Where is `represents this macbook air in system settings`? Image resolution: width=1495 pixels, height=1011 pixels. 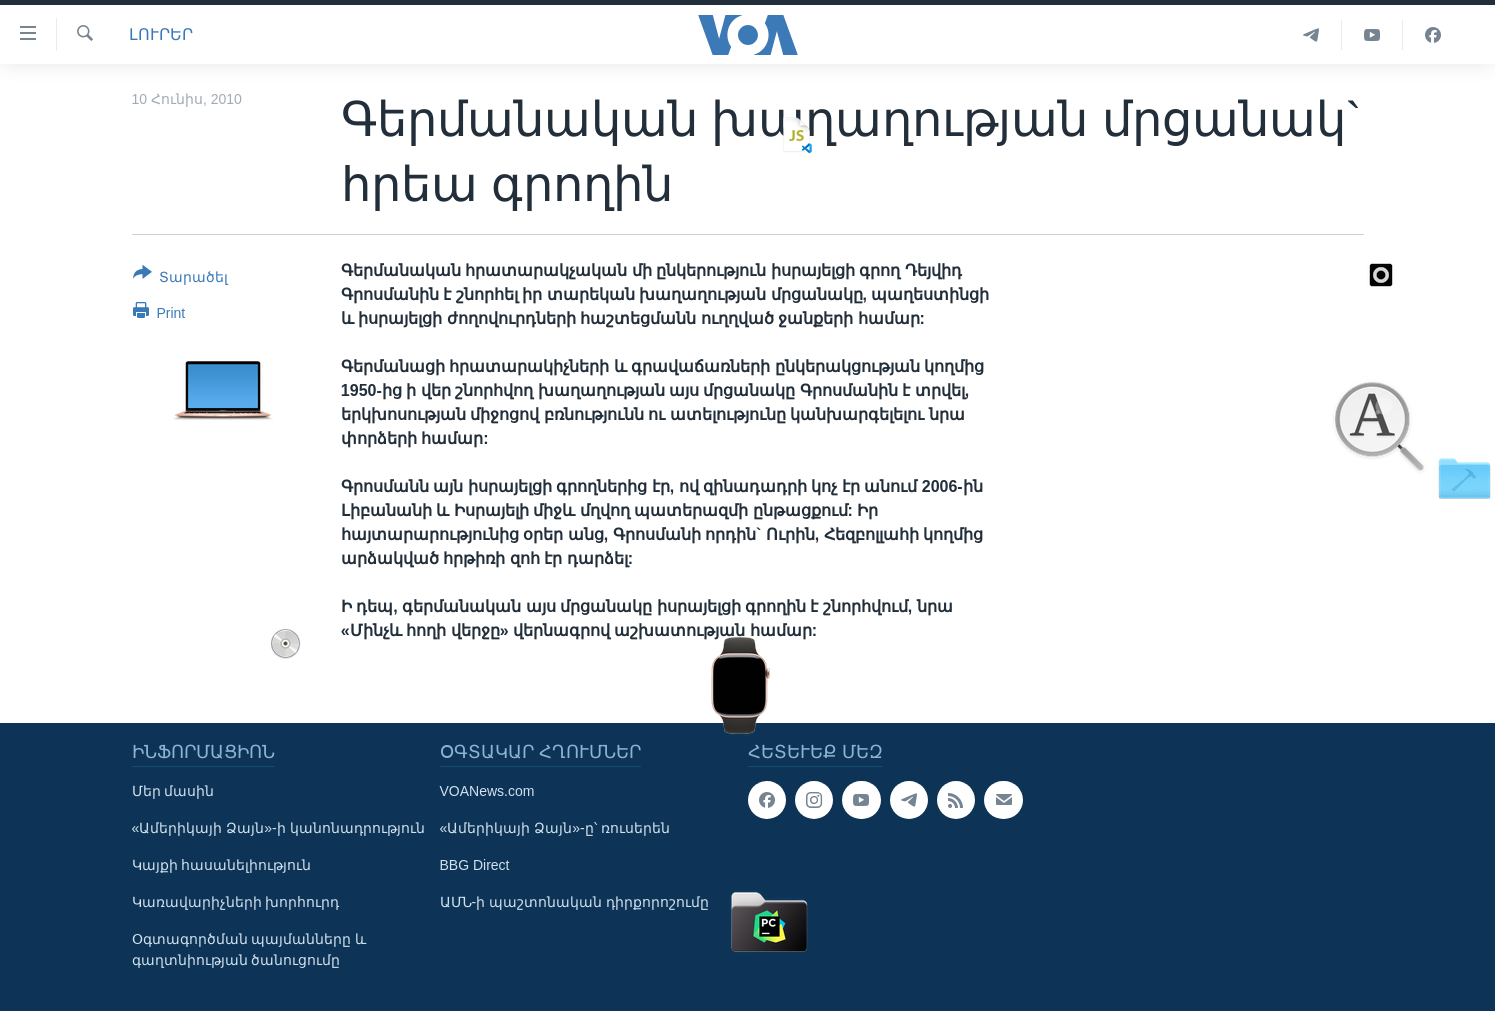
represents this macbook air in system settings is located at coordinates (223, 382).